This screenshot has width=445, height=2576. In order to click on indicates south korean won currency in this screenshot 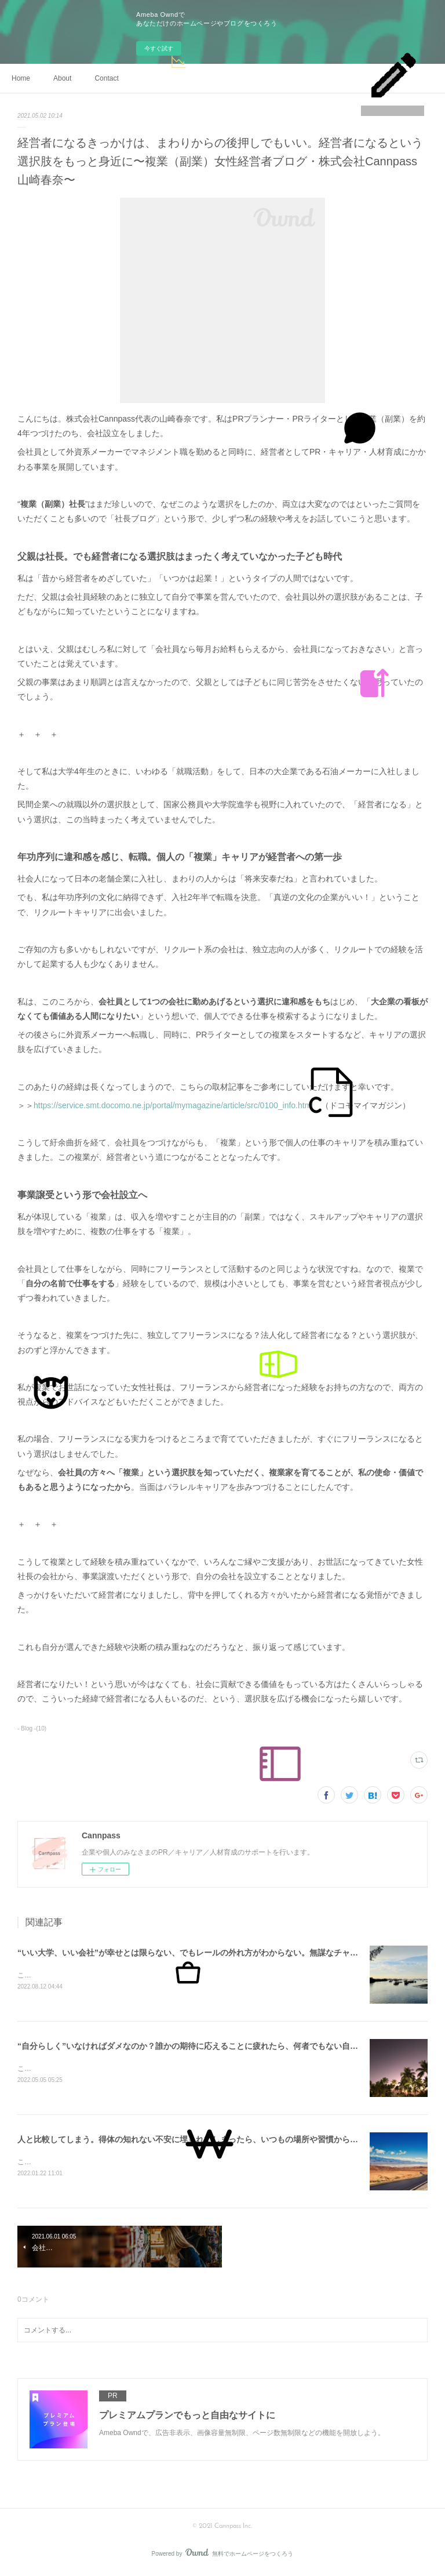, I will do `click(209, 2142)`.